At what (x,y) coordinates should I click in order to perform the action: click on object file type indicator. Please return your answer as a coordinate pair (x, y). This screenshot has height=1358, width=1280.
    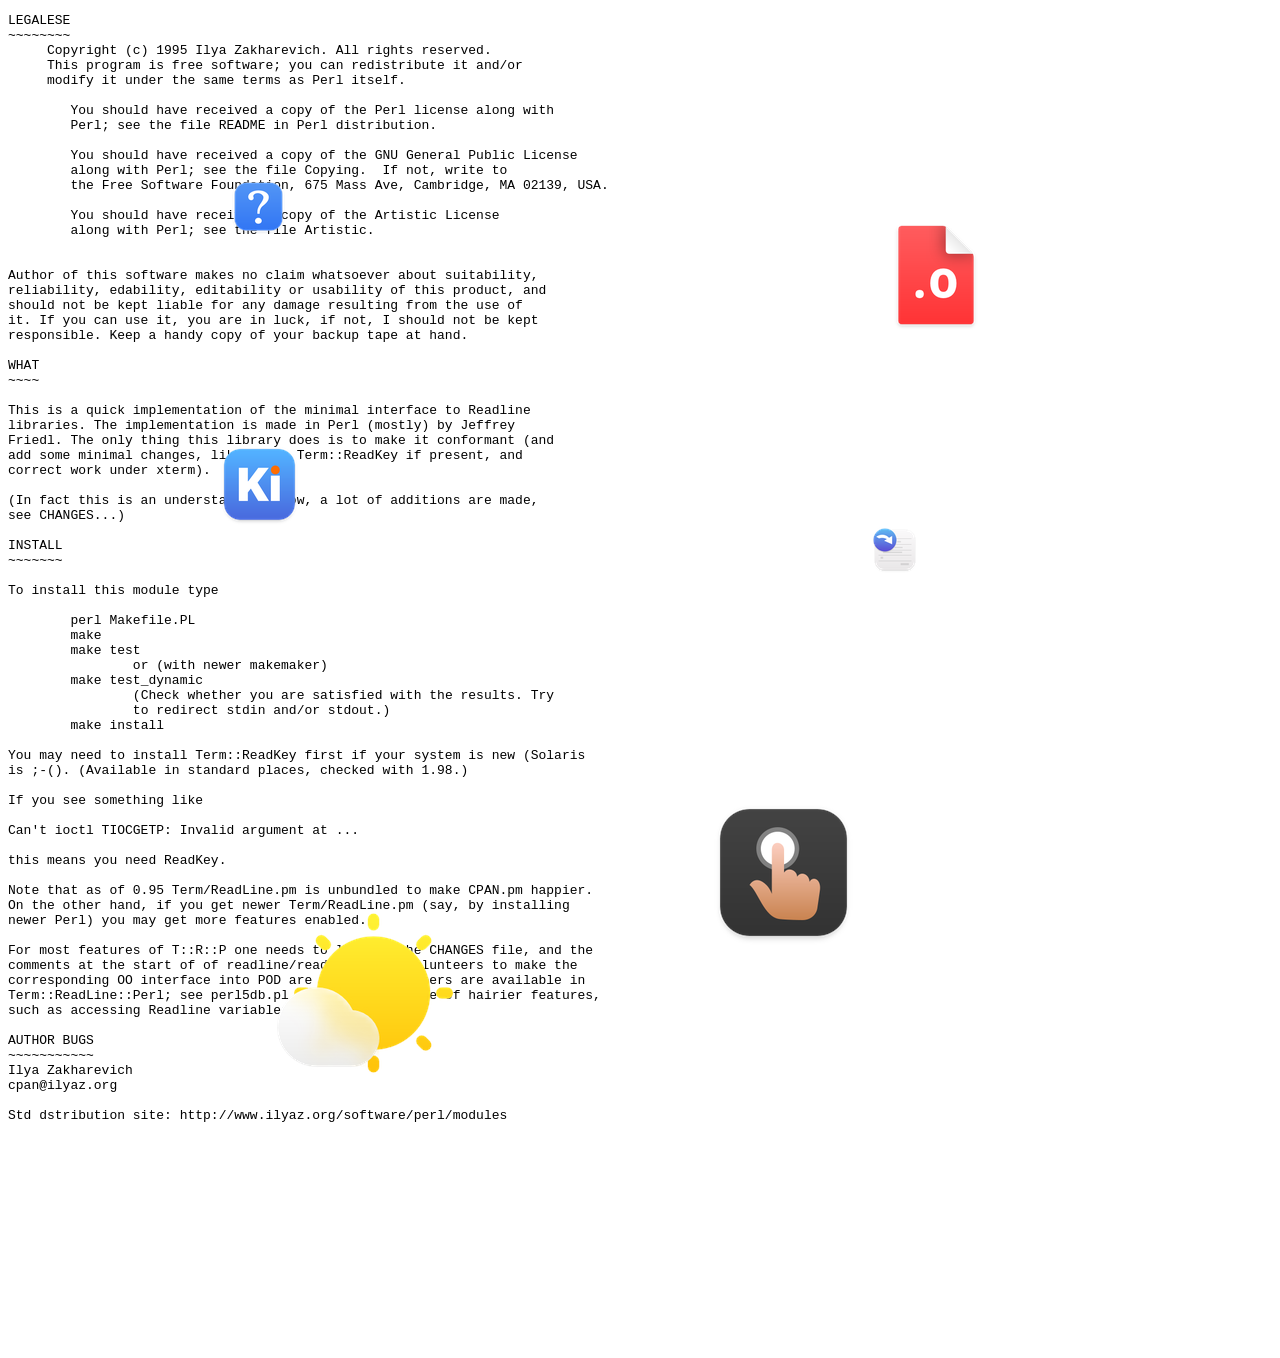
    Looking at the image, I should click on (936, 277).